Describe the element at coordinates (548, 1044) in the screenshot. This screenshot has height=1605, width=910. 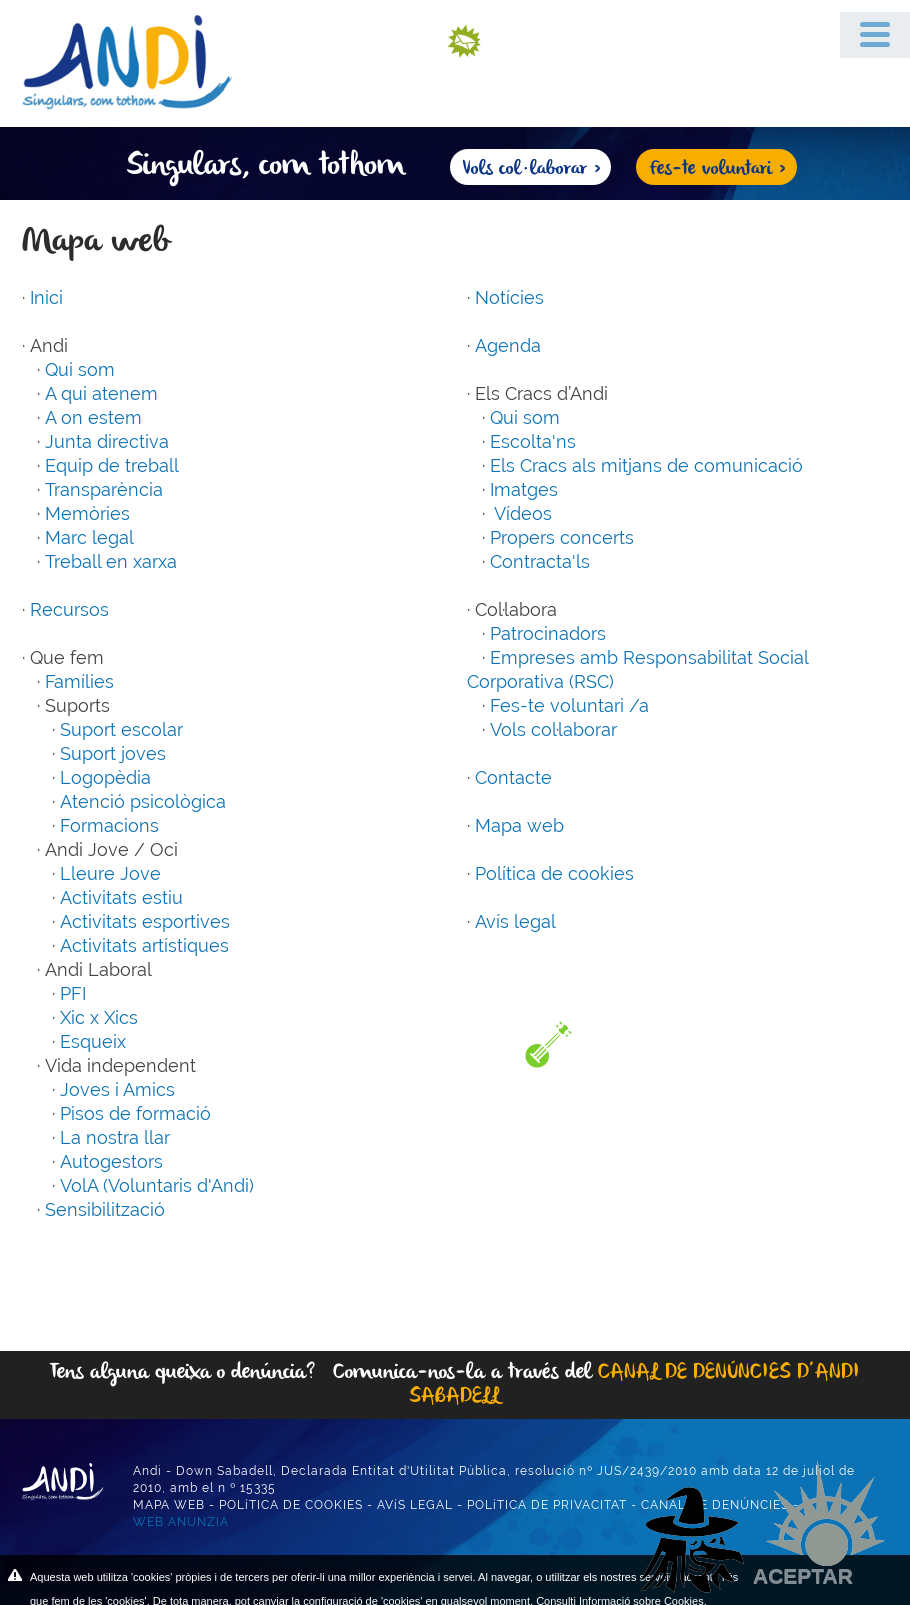
I see `access banjo or folk music content` at that location.